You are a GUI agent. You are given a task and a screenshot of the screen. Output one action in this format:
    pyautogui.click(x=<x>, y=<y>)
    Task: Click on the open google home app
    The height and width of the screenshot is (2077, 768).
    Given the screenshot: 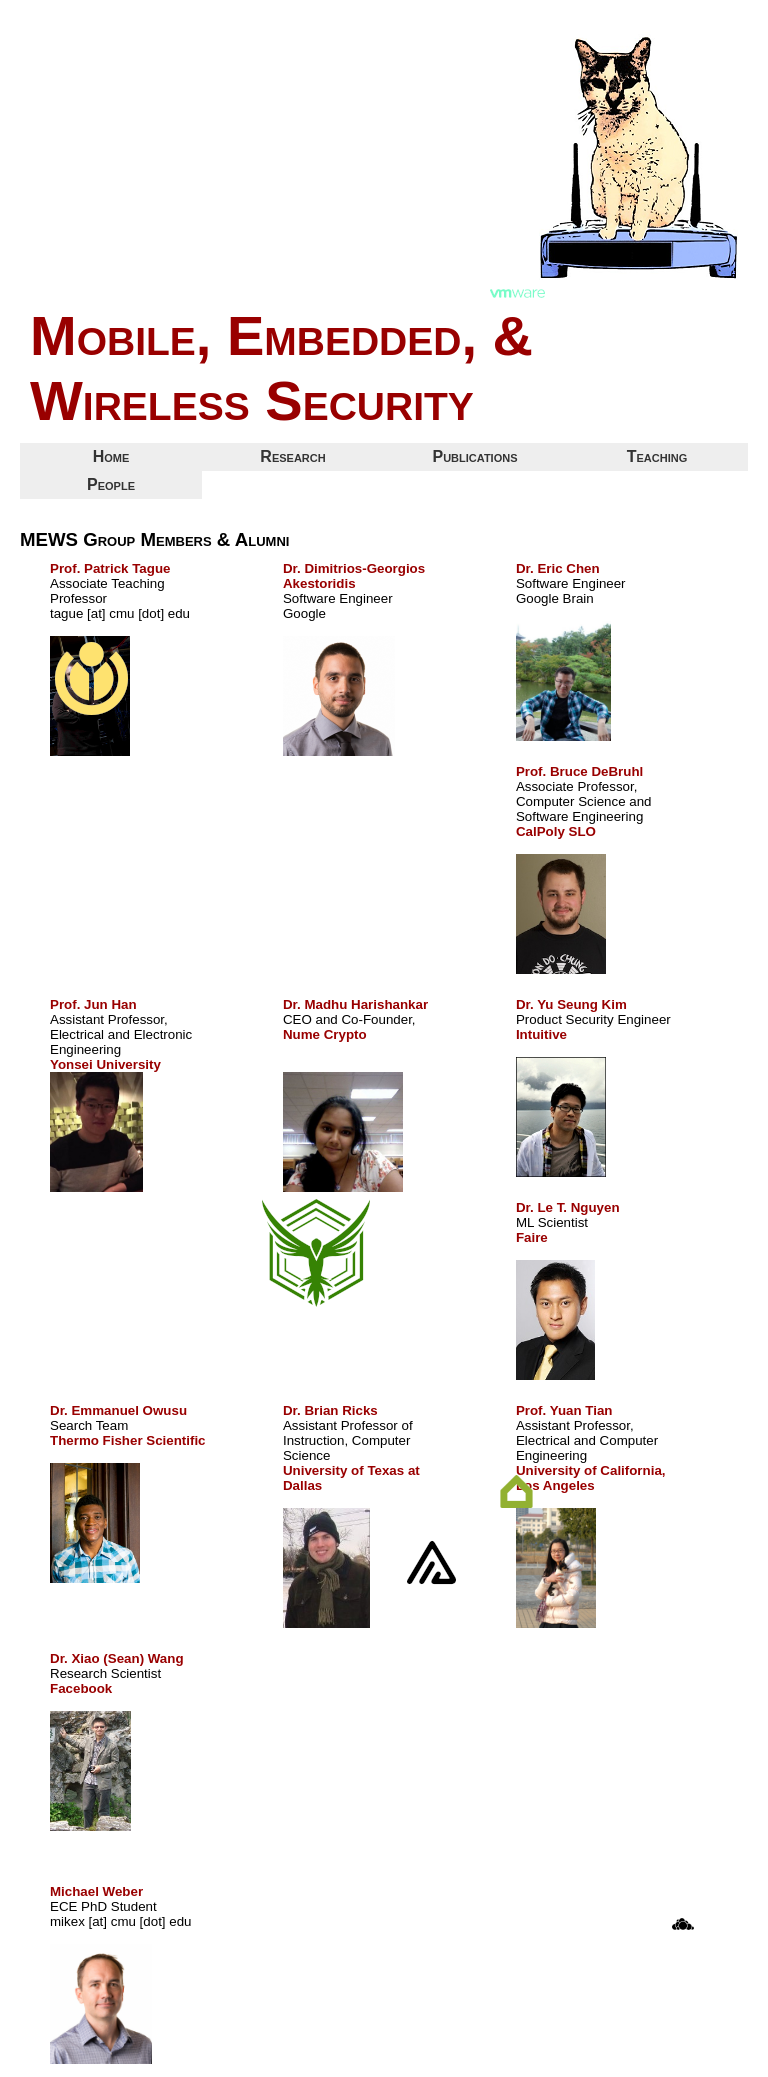 What is the action you would take?
    pyautogui.click(x=516, y=1491)
    